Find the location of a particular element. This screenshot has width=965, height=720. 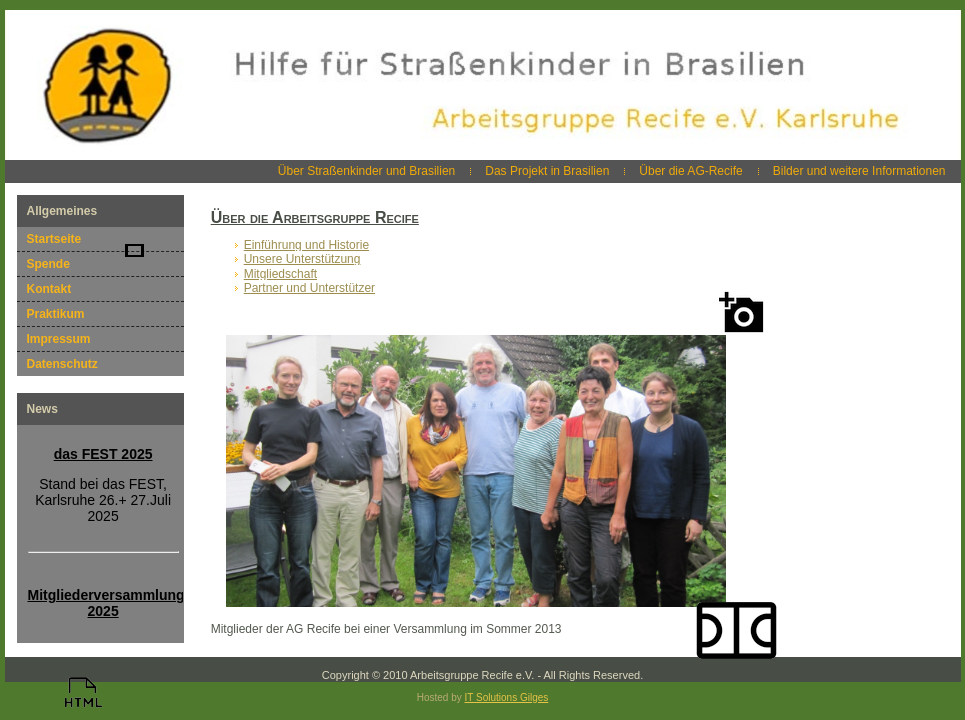

view basketball court locations is located at coordinates (736, 630).